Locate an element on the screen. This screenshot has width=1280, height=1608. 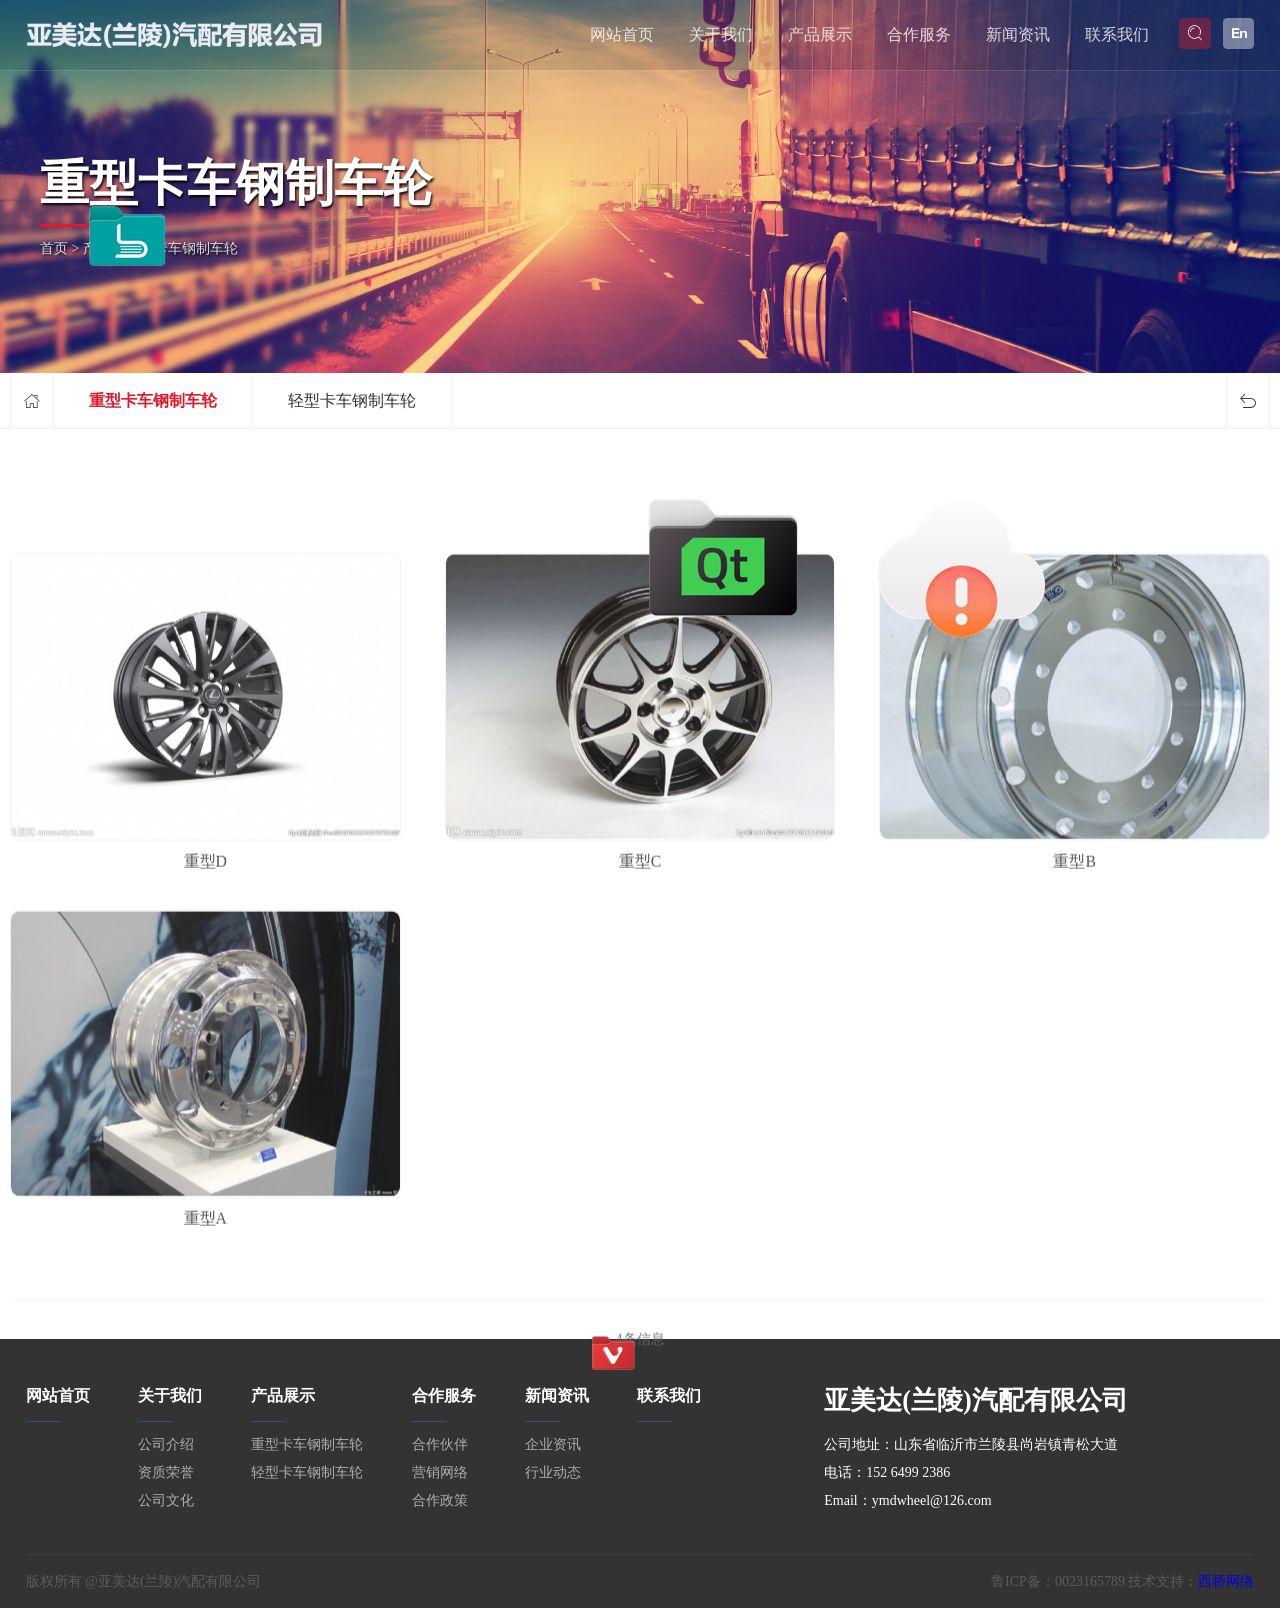
open vivaldi browser downloads folder is located at coordinates (613, 1354).